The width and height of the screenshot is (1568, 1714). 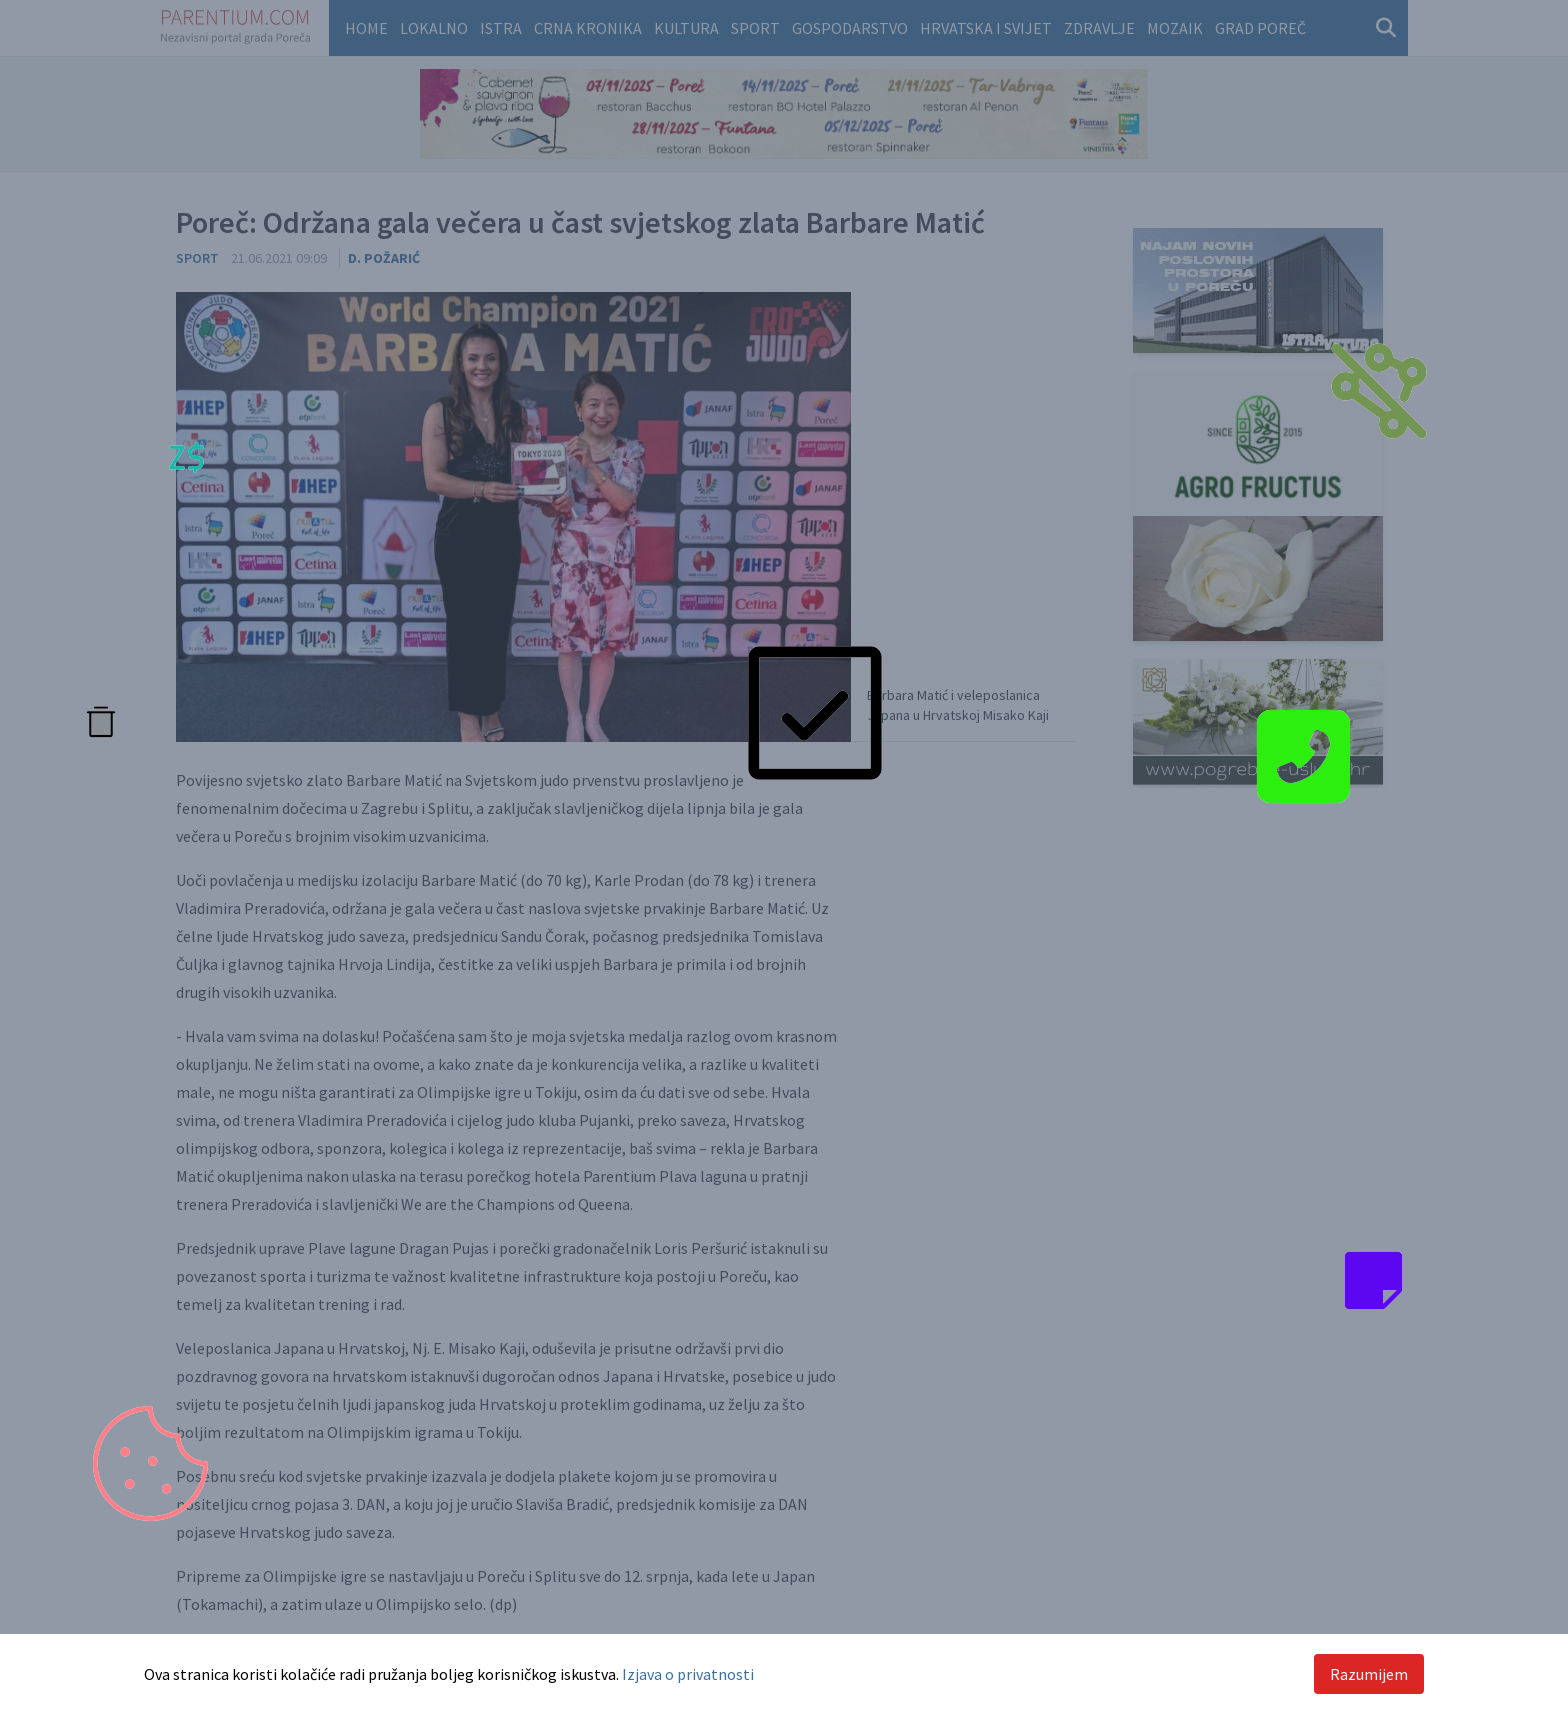 I want to click on create a new note, so click(x=1373, y=1280).